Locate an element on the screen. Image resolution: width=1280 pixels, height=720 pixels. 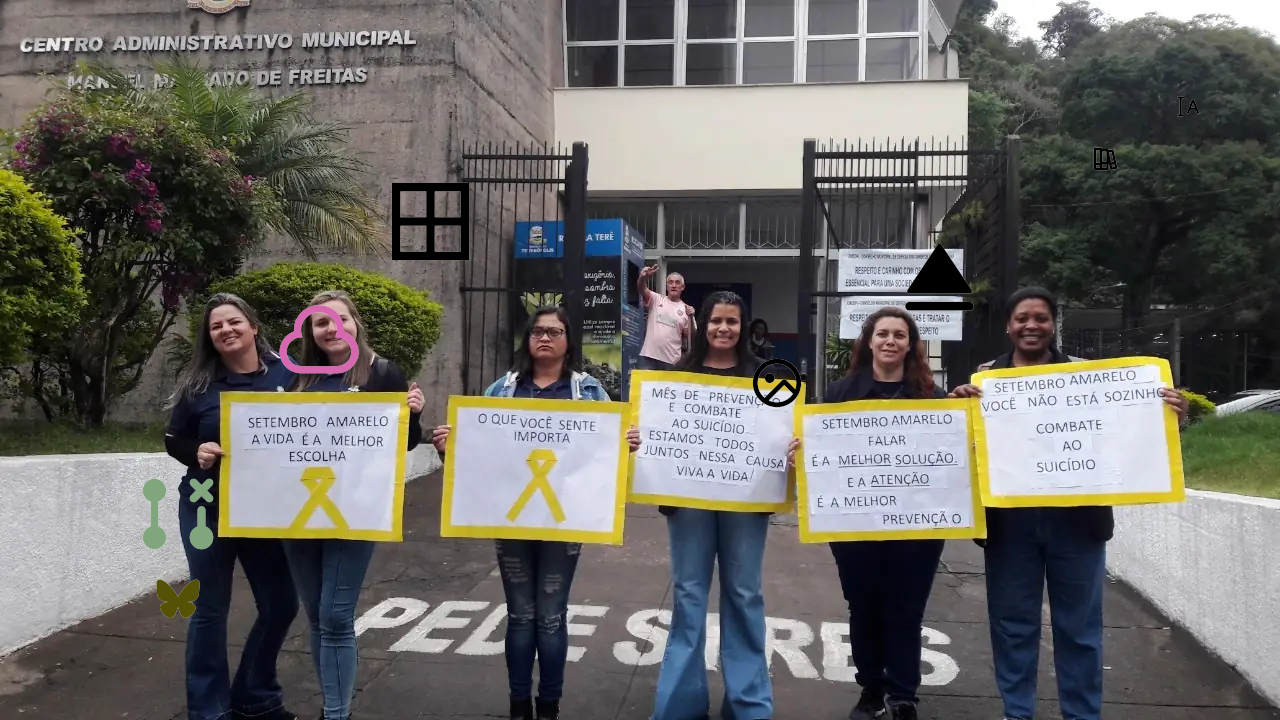
indicates cloudy weather conditions is located at coordinates (319, 341).